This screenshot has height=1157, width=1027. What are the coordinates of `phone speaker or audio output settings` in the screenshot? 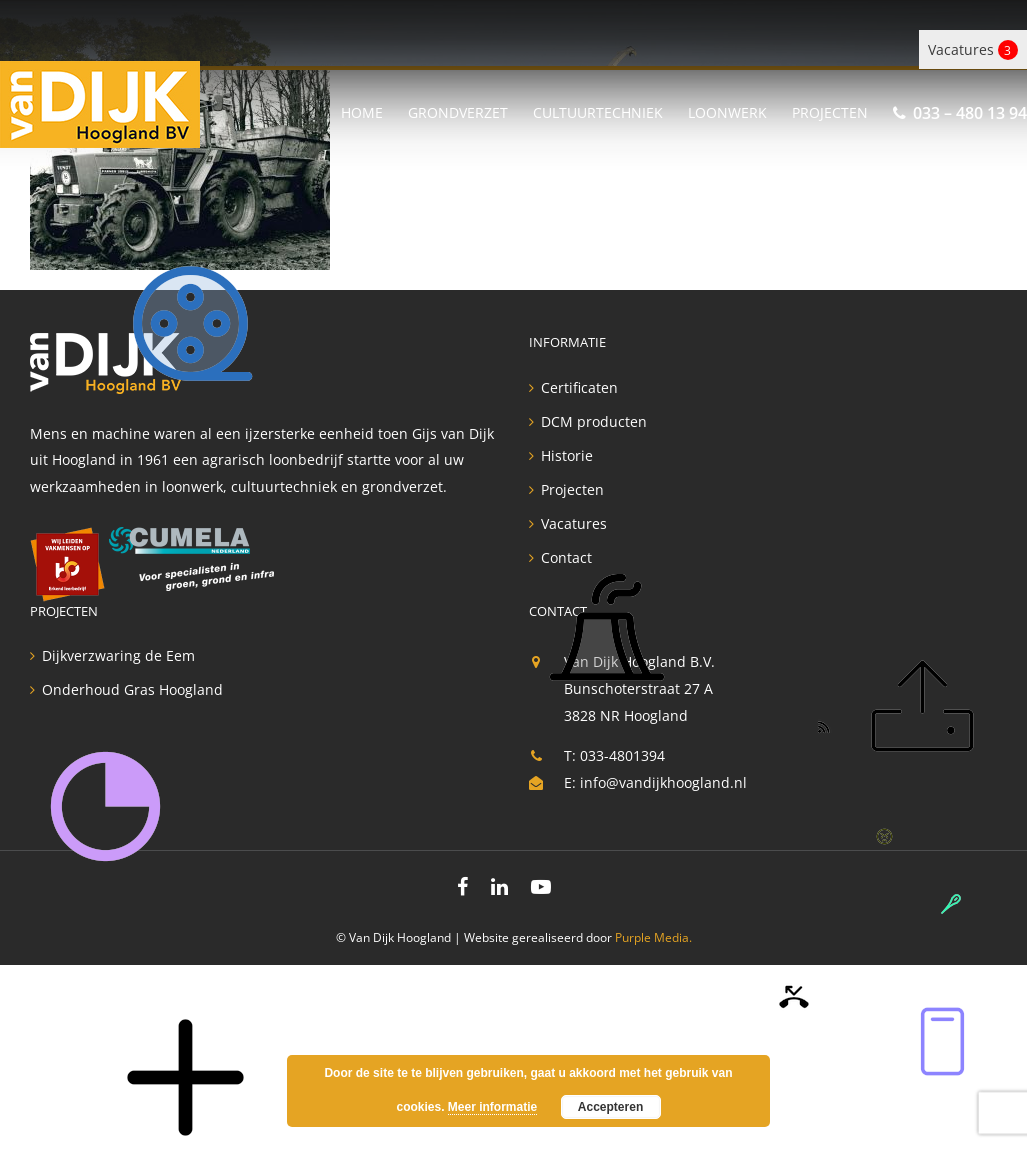 It's located at (942, 1041).